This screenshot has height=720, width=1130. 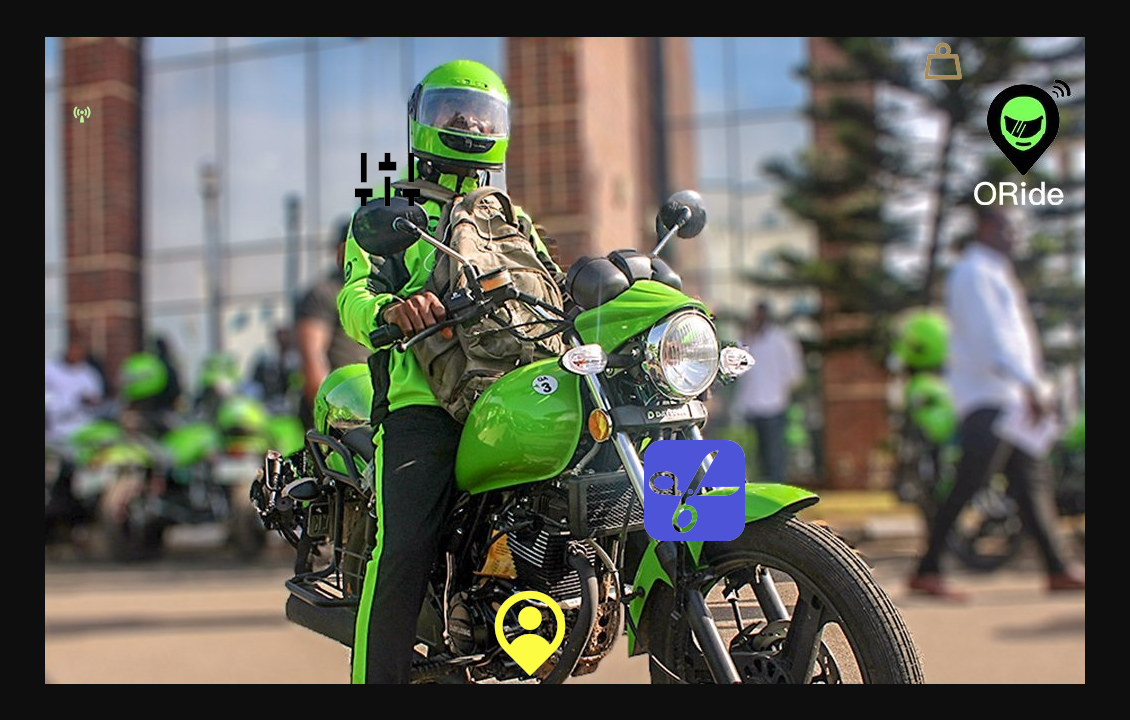 I want to click on start a live broadcast or stream, so click(x=82, y=114).